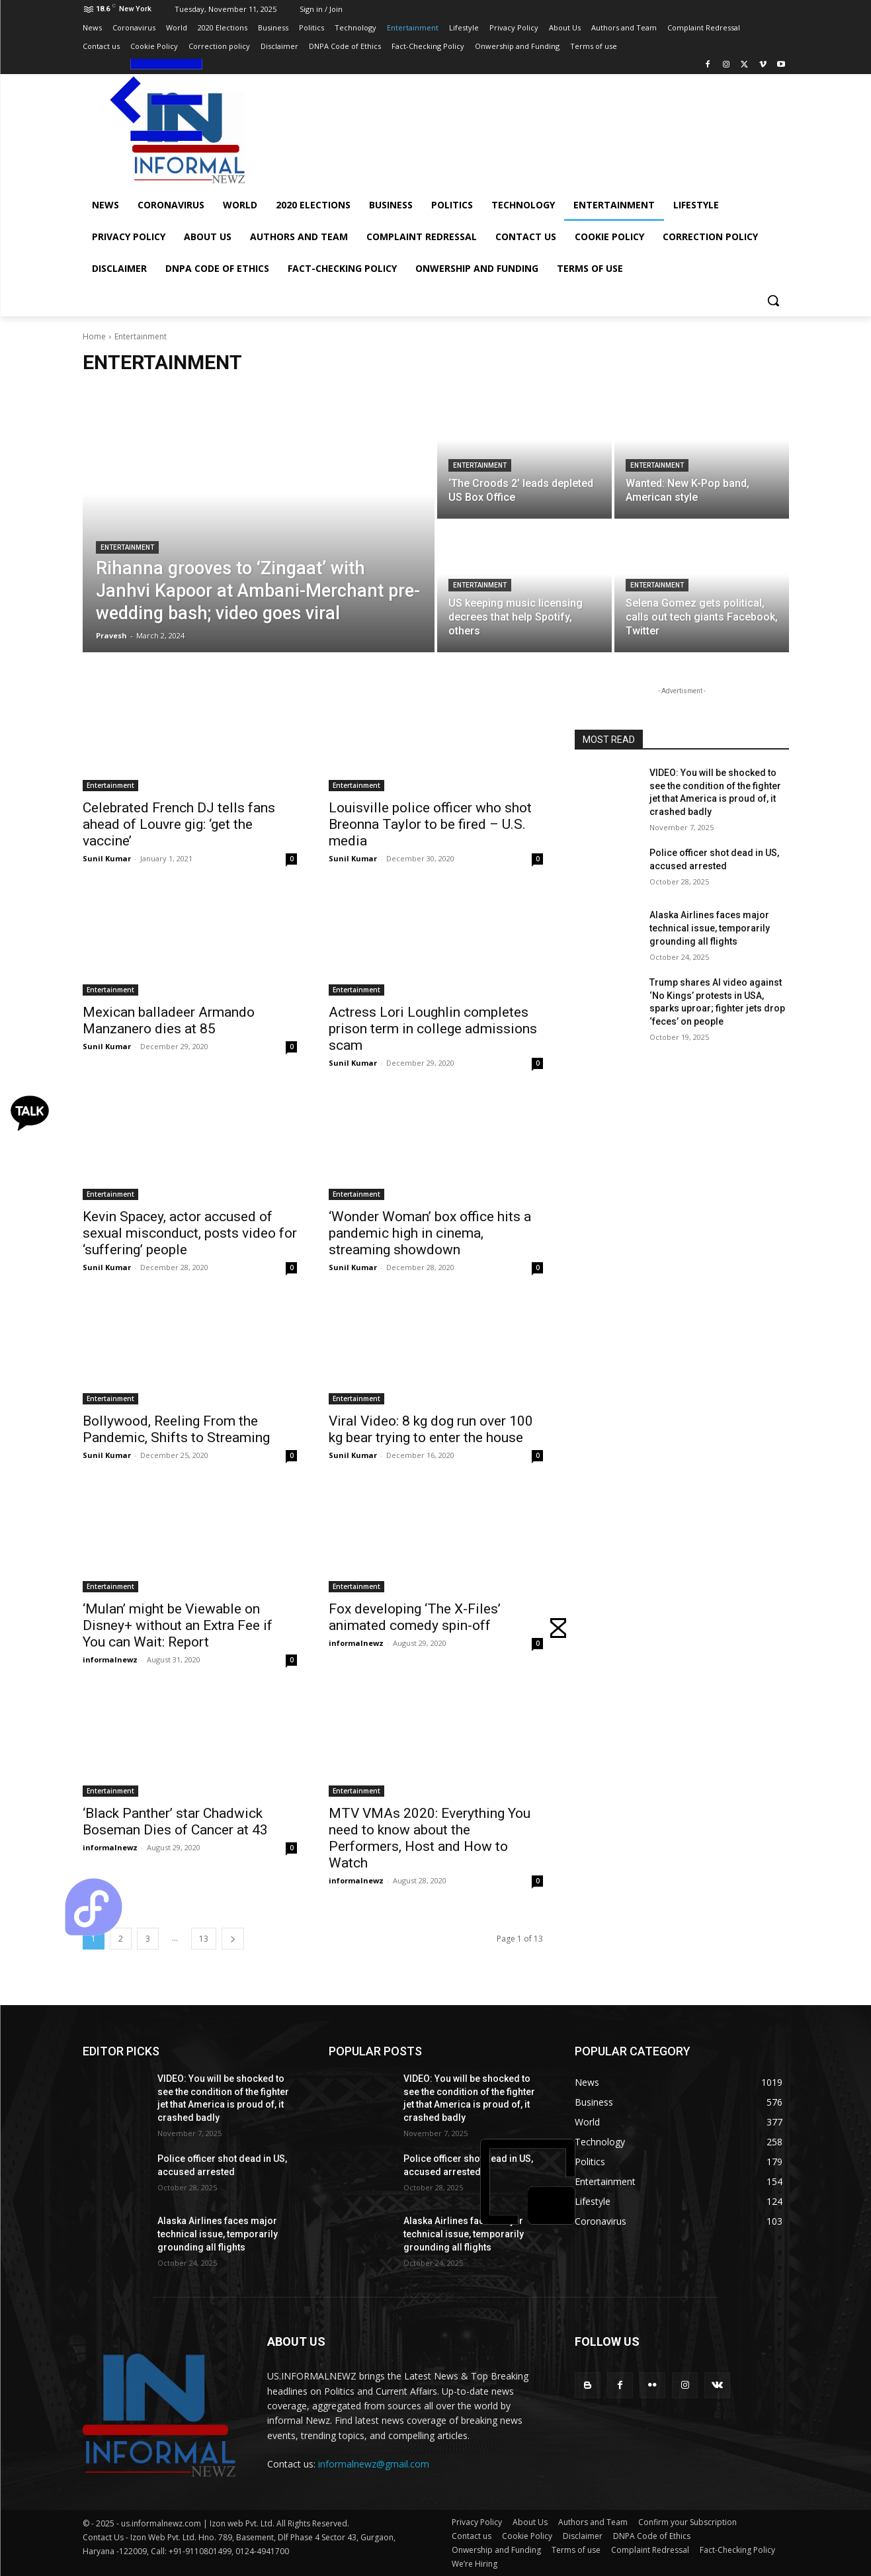 This screenshot has height=2576, width=871. Describe the element at coordinates (528, 2182) in the screenshot. I see `enable picture-in-picture mode` at that location.